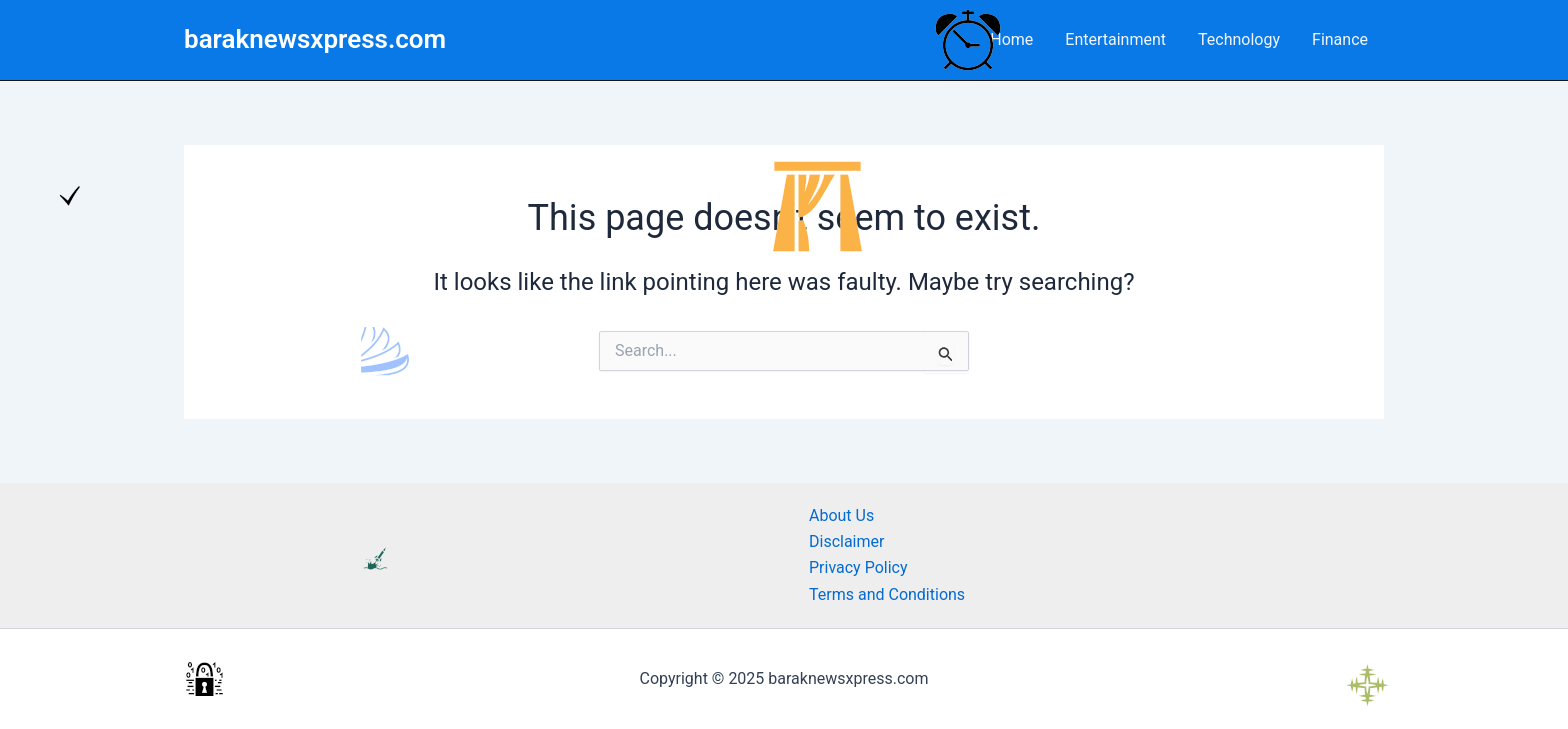  I want to click on launch submarine missile attack, so click(375, 558).